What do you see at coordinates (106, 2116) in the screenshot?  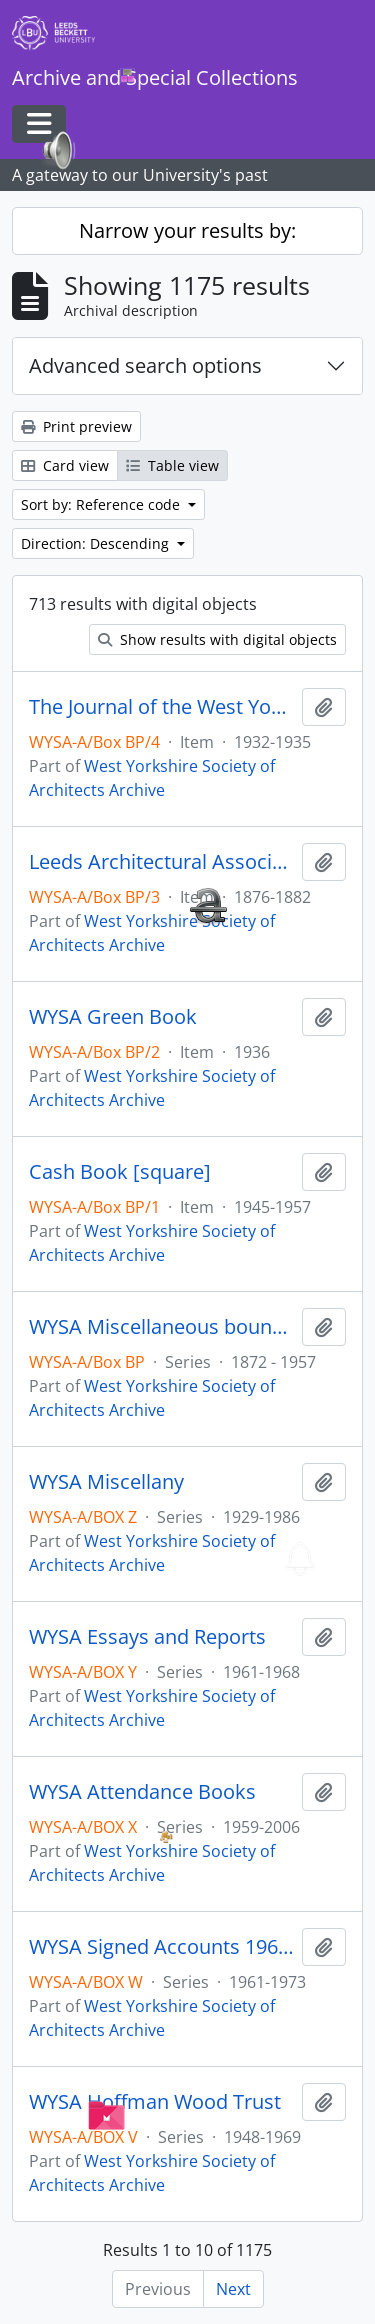 I see `open android marshmallow system folder` at bounding box center [106, 2116].